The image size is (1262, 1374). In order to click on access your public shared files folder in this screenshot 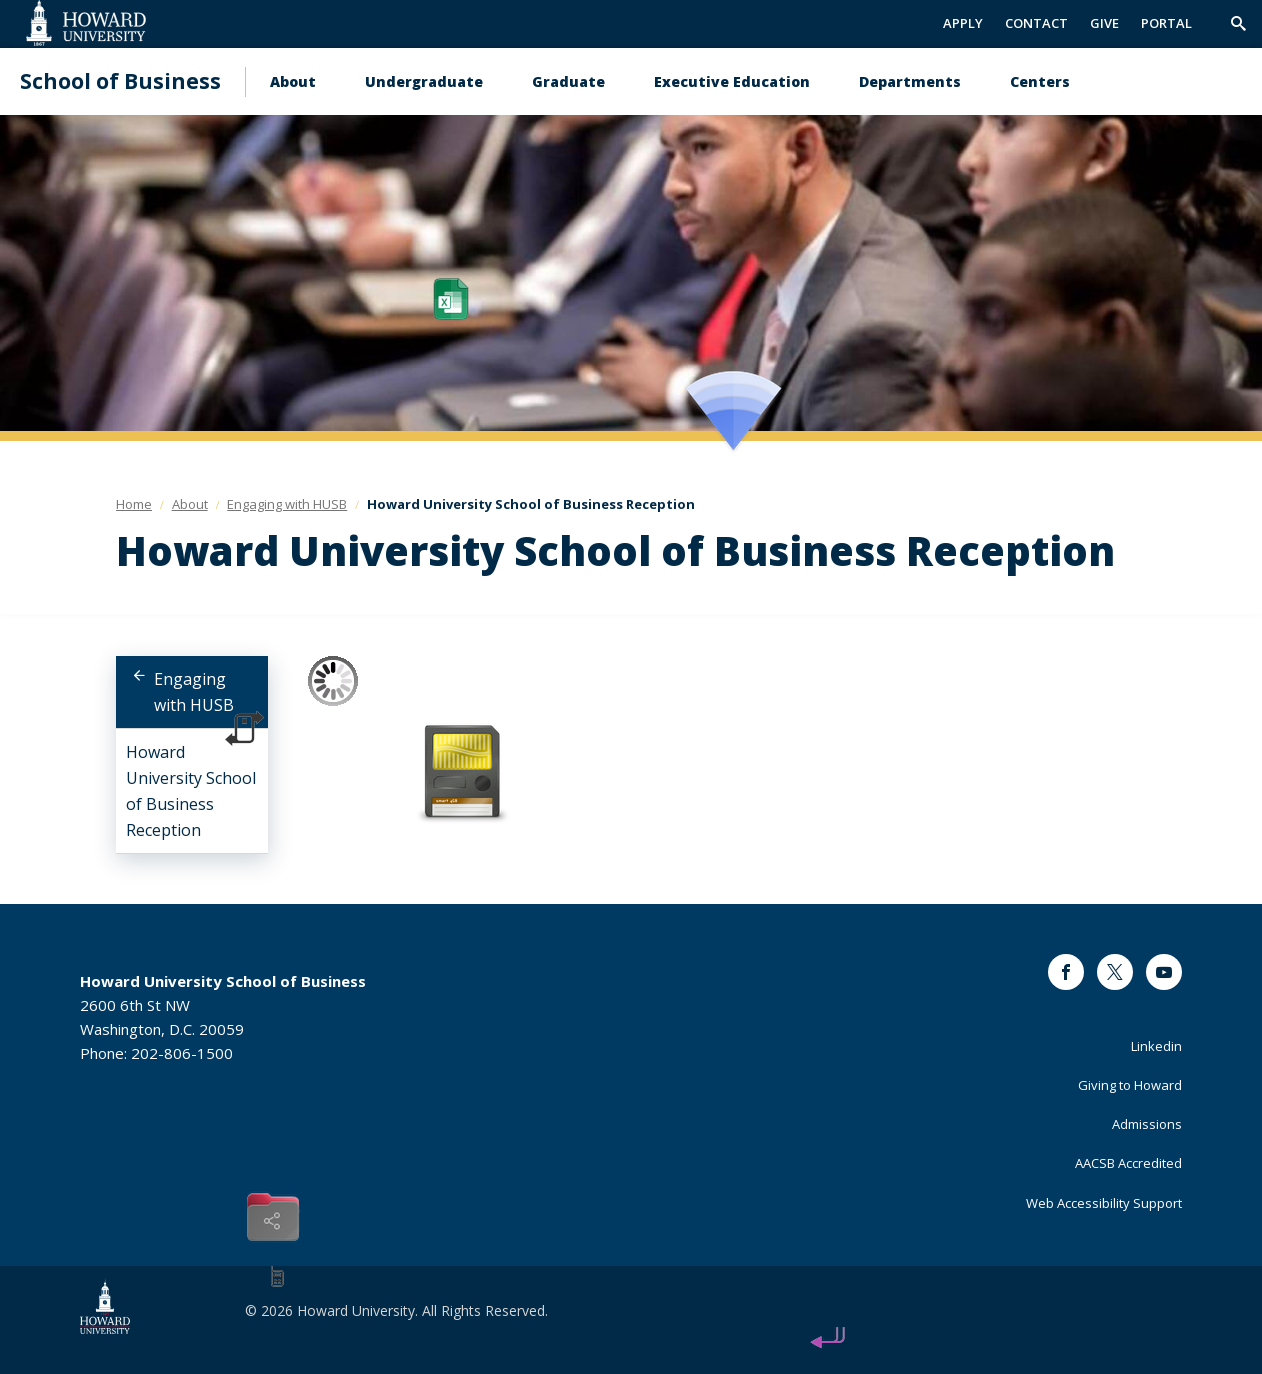, I will do `click(273, 1217)`.